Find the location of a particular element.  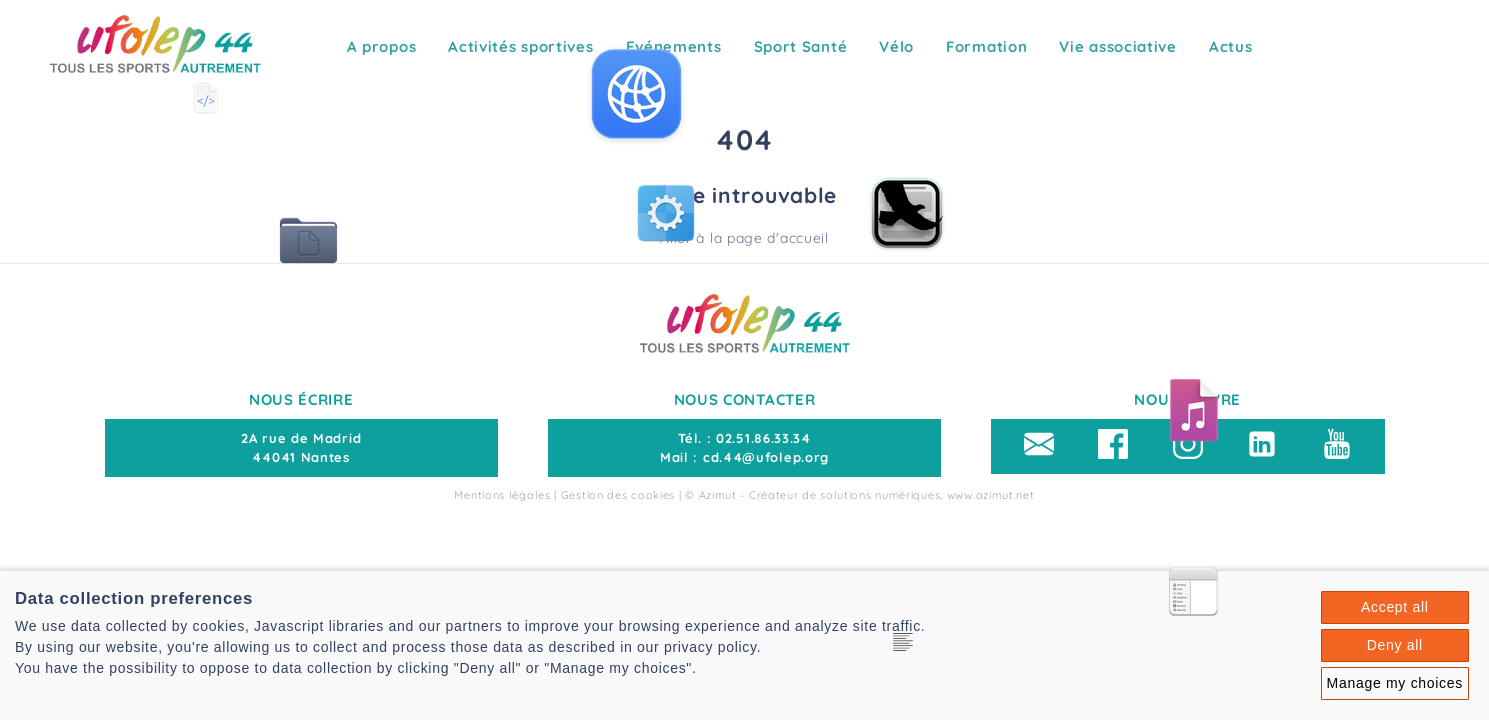

manage web apps and browser-based applications is located at coordinates (636, 95).